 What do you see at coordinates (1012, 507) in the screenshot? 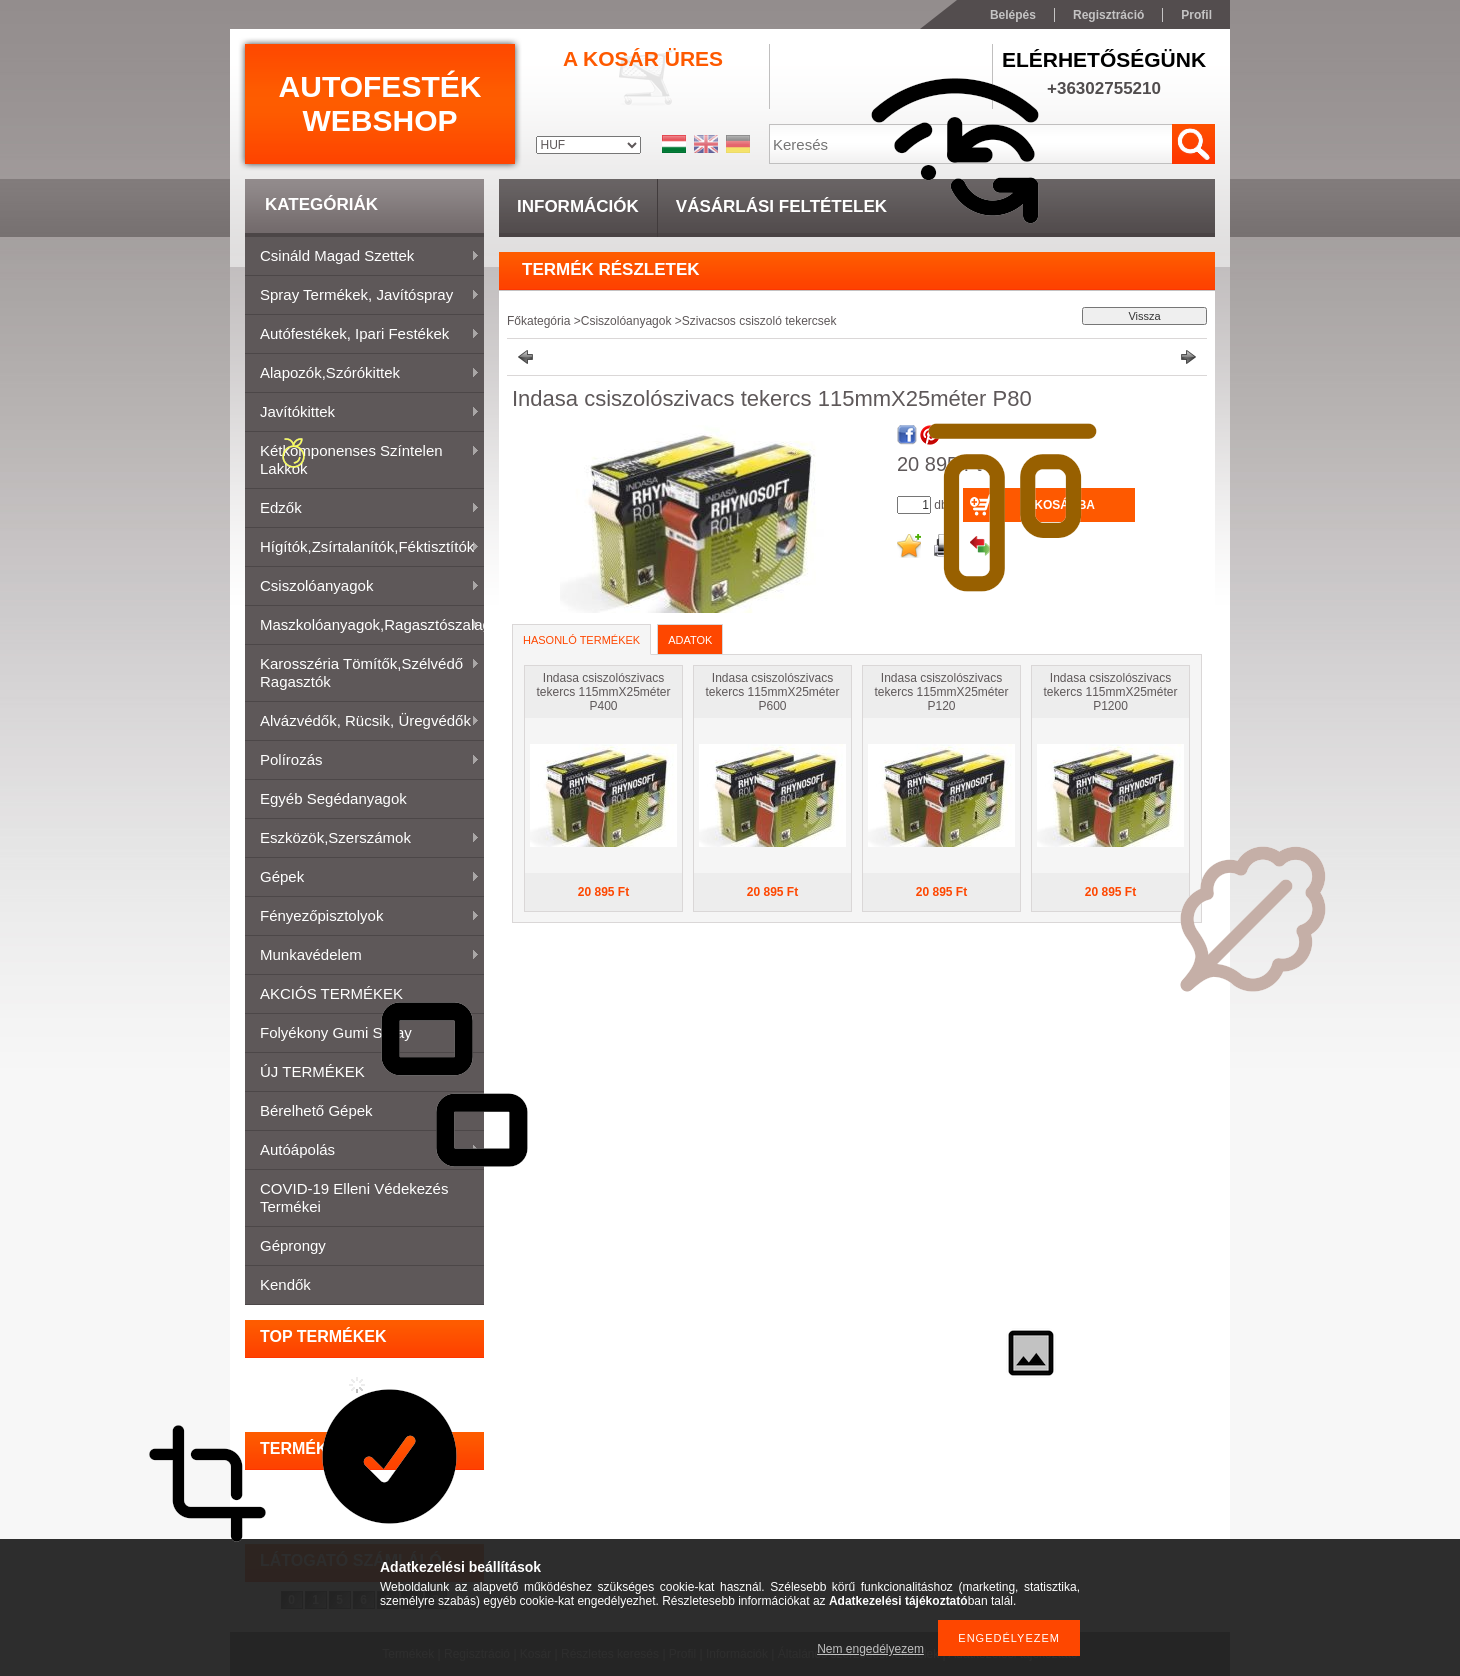
I see `align items to the top edge` at bounding box center [1012, 507].